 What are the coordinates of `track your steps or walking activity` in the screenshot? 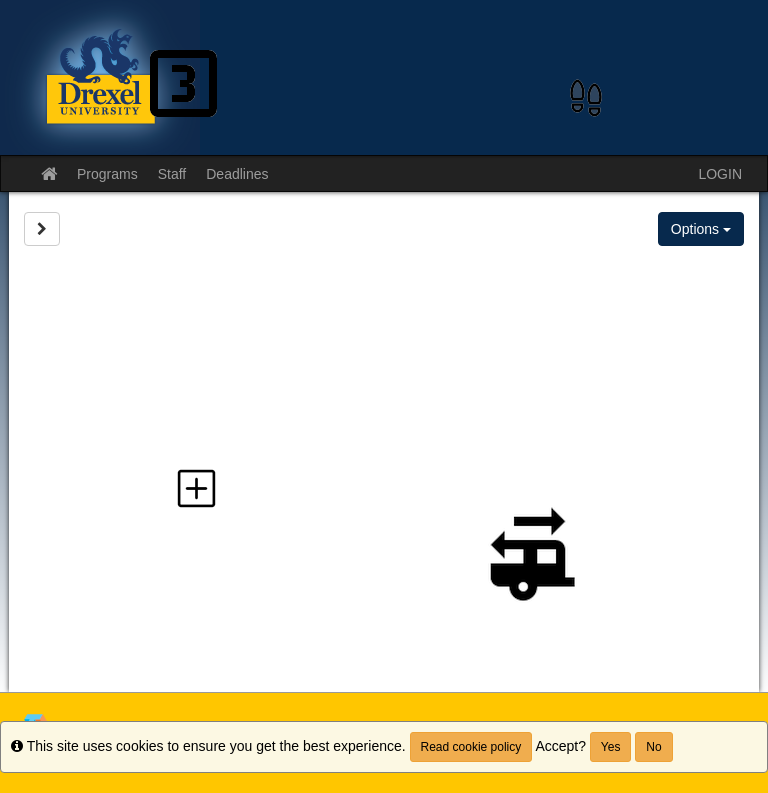 It's located at (586, 98).